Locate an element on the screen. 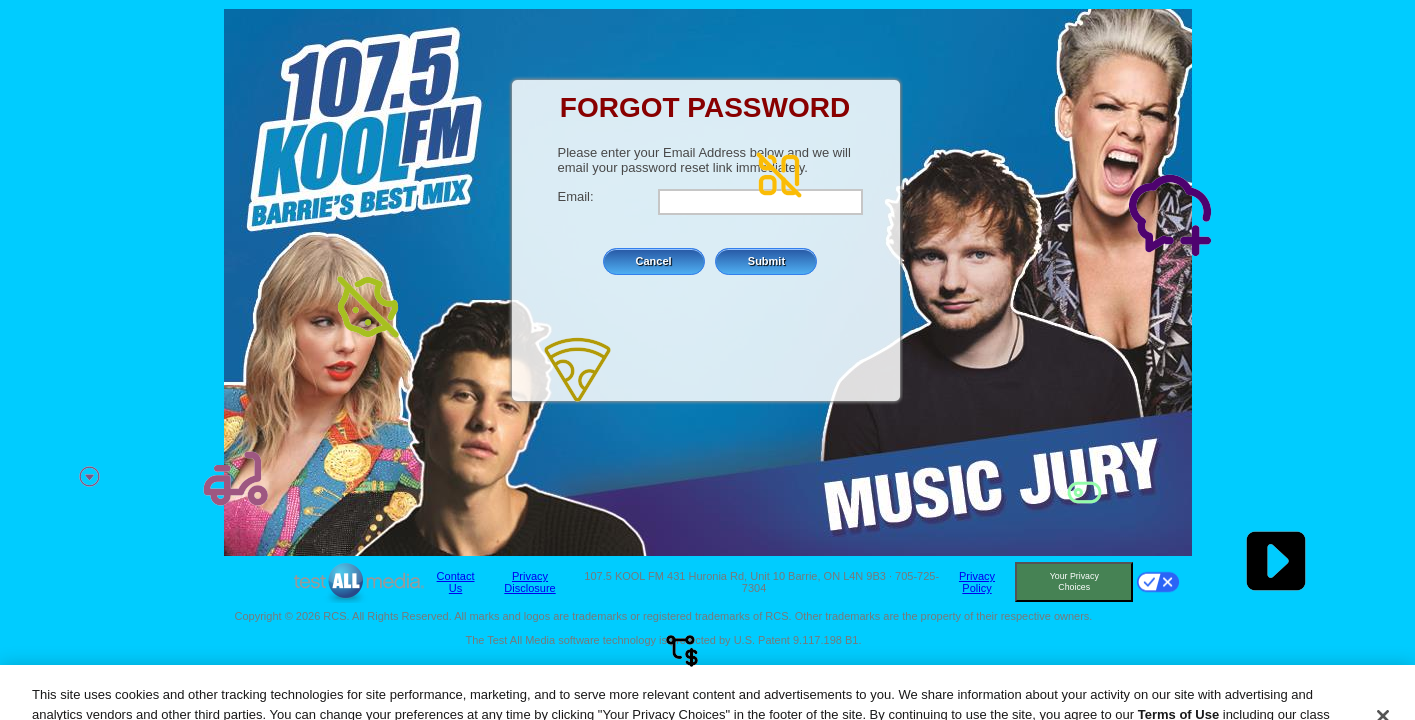 This screenshot has width=1415, height=720. play media or video content is located at coordinates (1276, 561).